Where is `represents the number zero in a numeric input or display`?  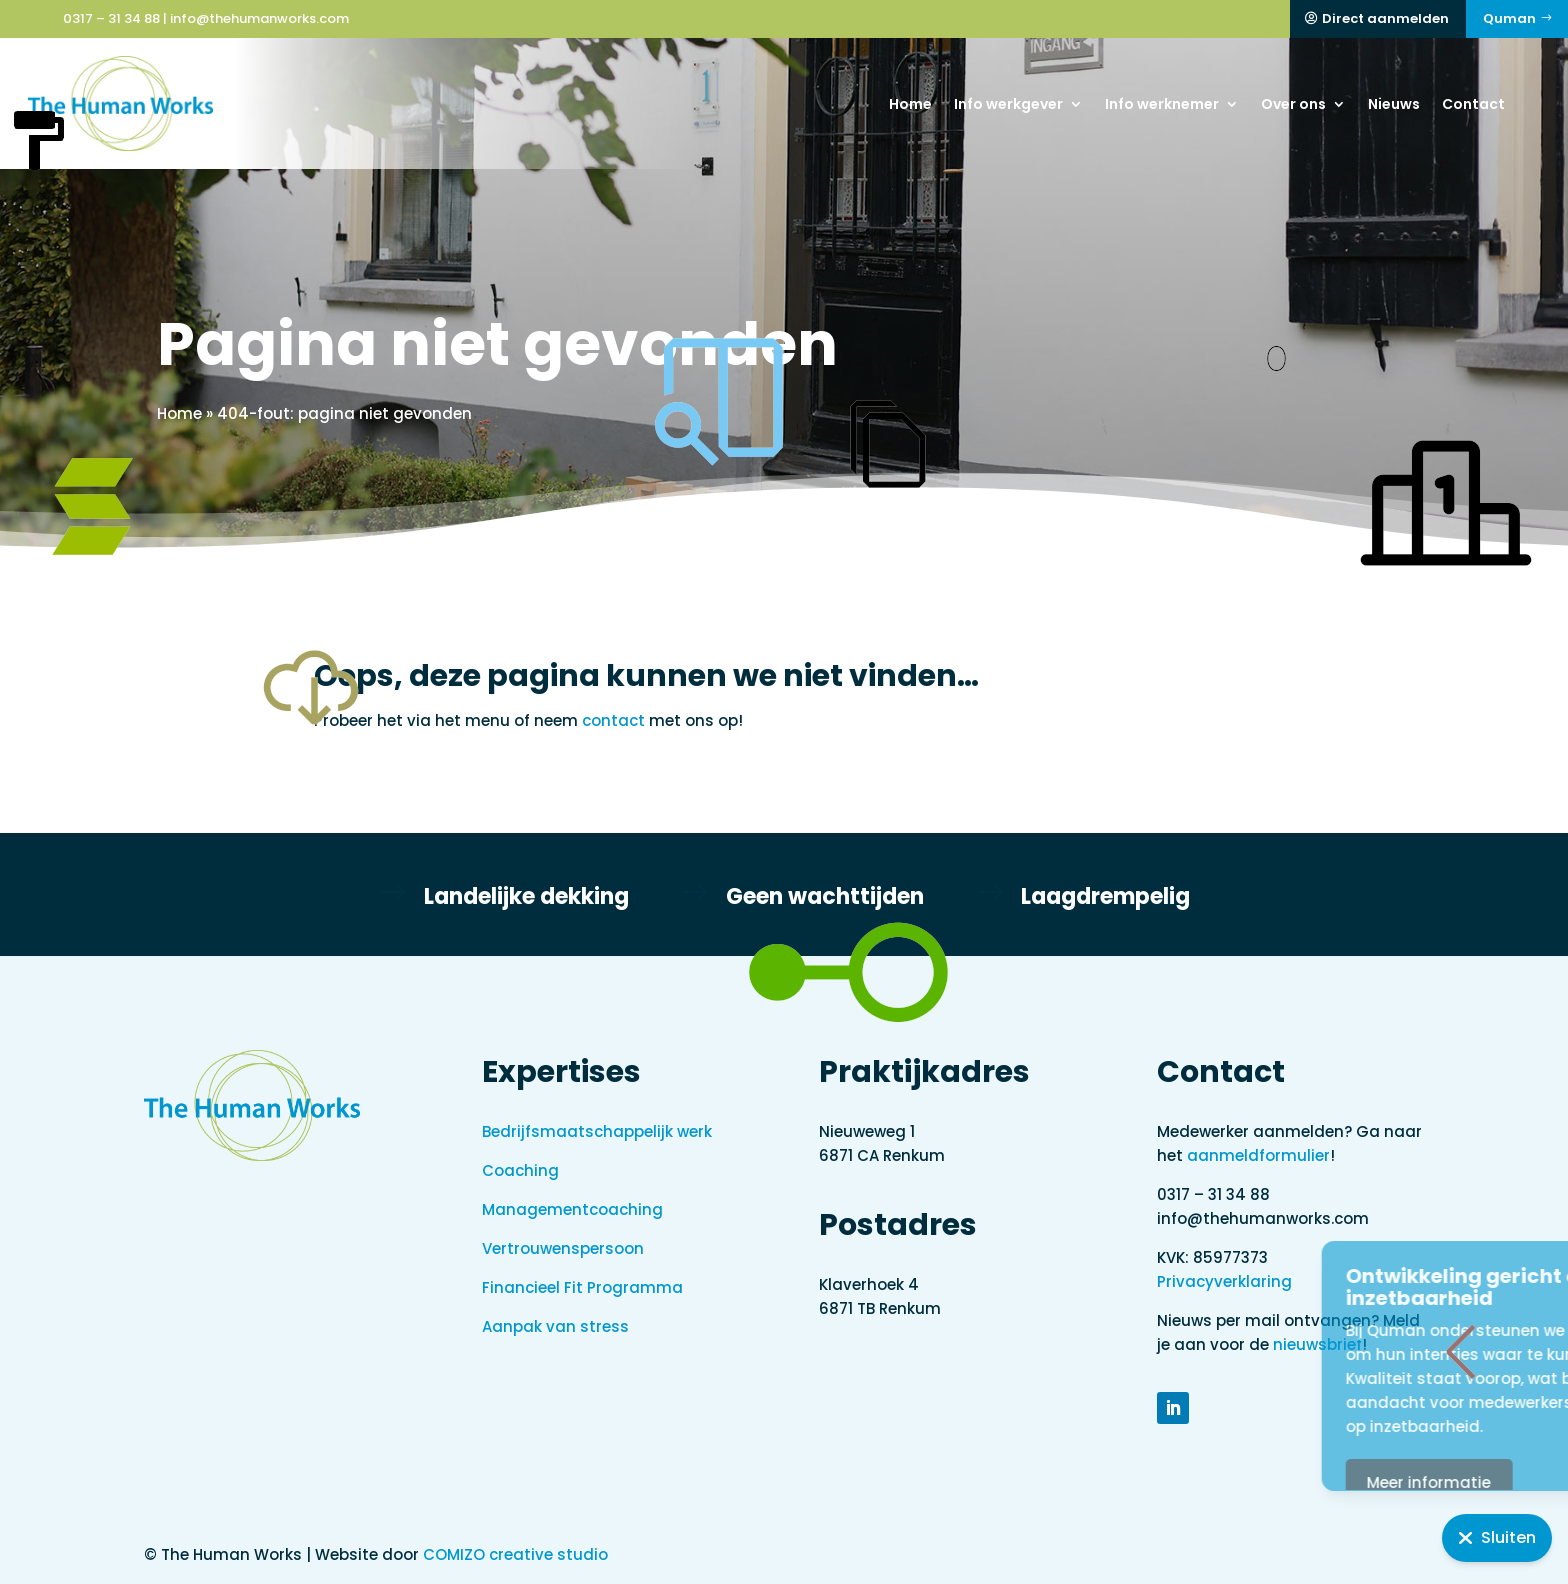
represents the number zero in a numeric input or display is located at coordinates (1276, 358).